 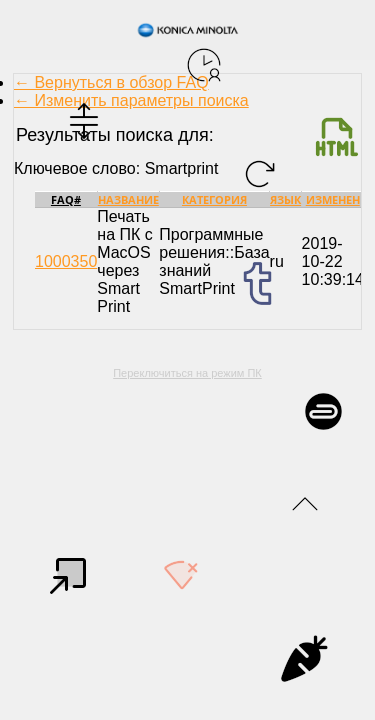 What do you see at coordinates (204, 65) in the screenshot?
I see `view user's time or availability status` at bounding box center [204, 65].